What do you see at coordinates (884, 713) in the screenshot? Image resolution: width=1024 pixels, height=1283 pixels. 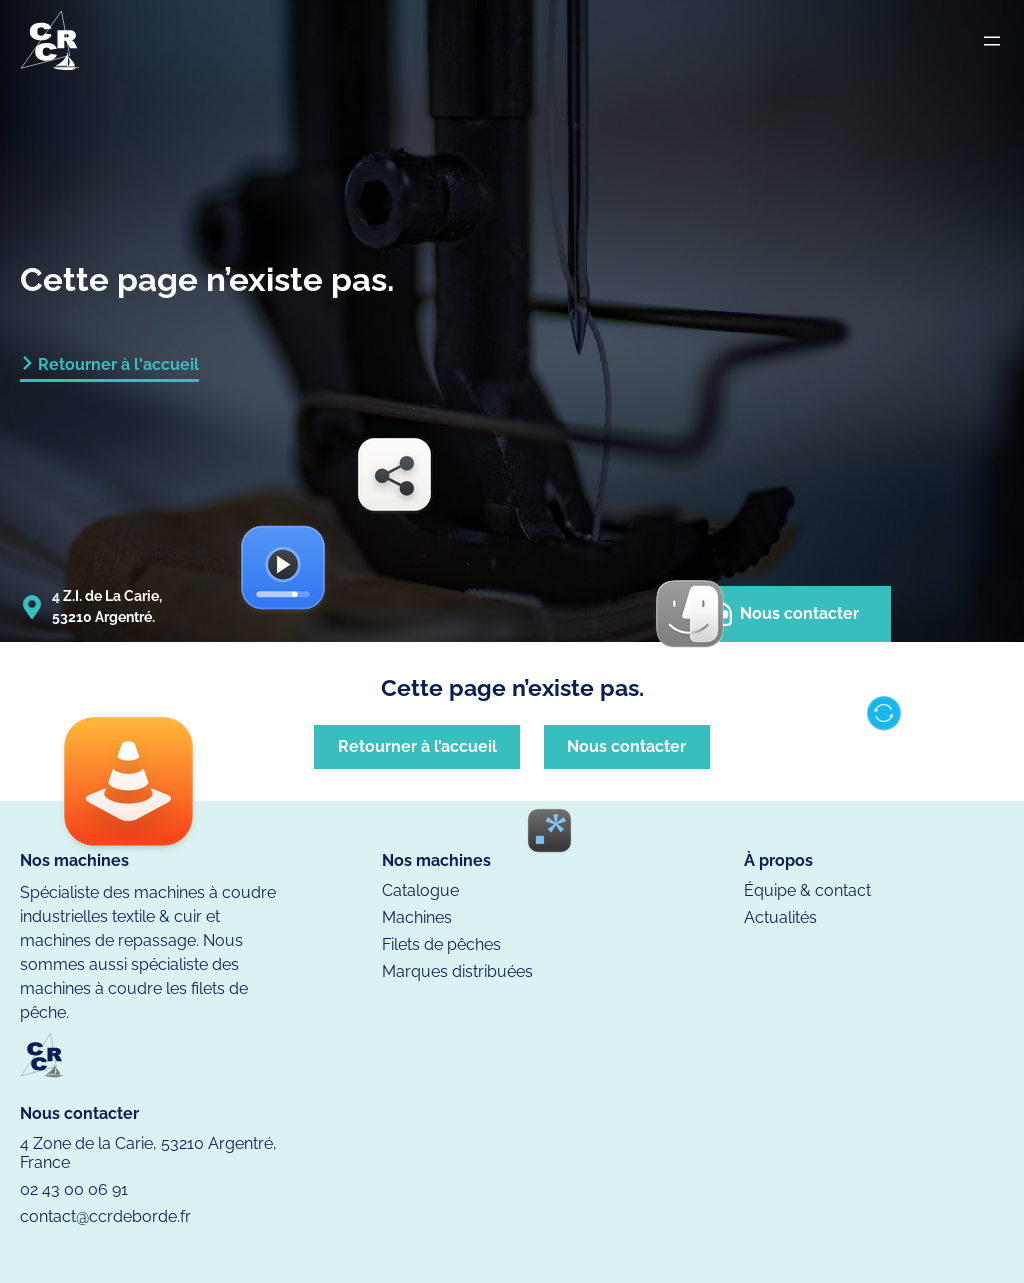 I see `indicates content is currently syncing` at bounding box center [884, 713].